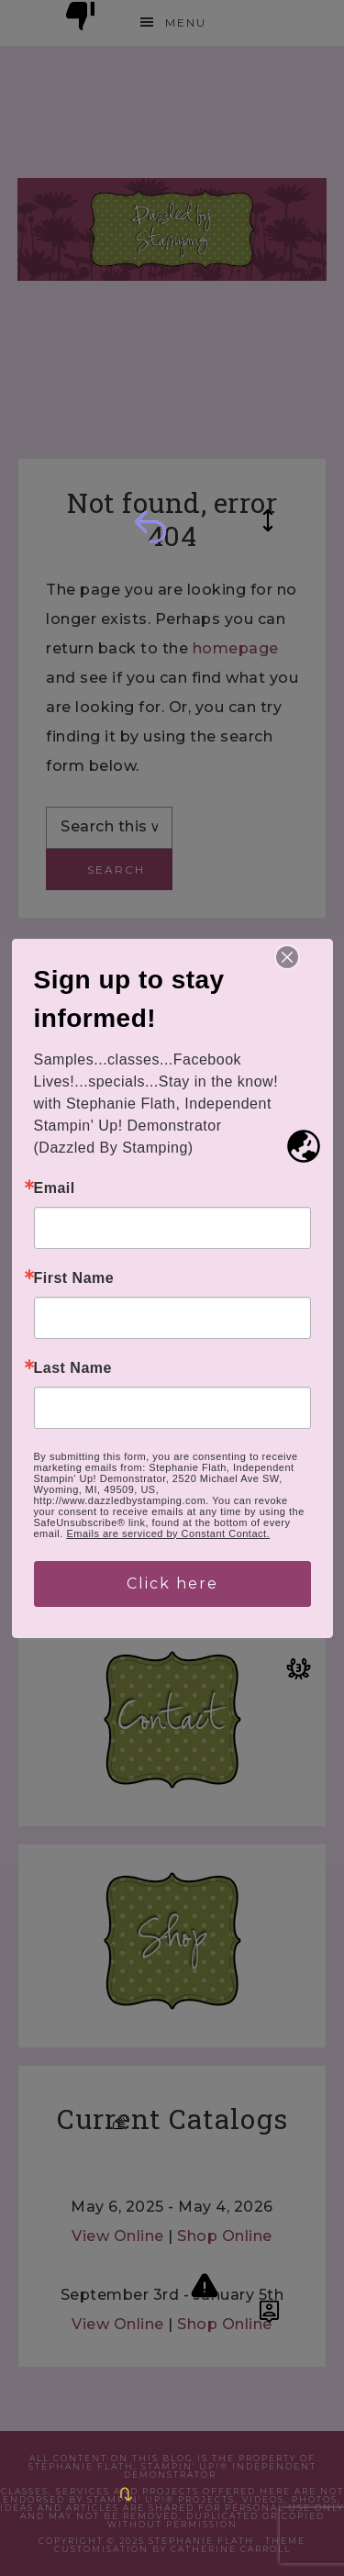  Describe the element at coordinates (298, 1668) in the screenshot. I see `third place ranking or award` at that location.